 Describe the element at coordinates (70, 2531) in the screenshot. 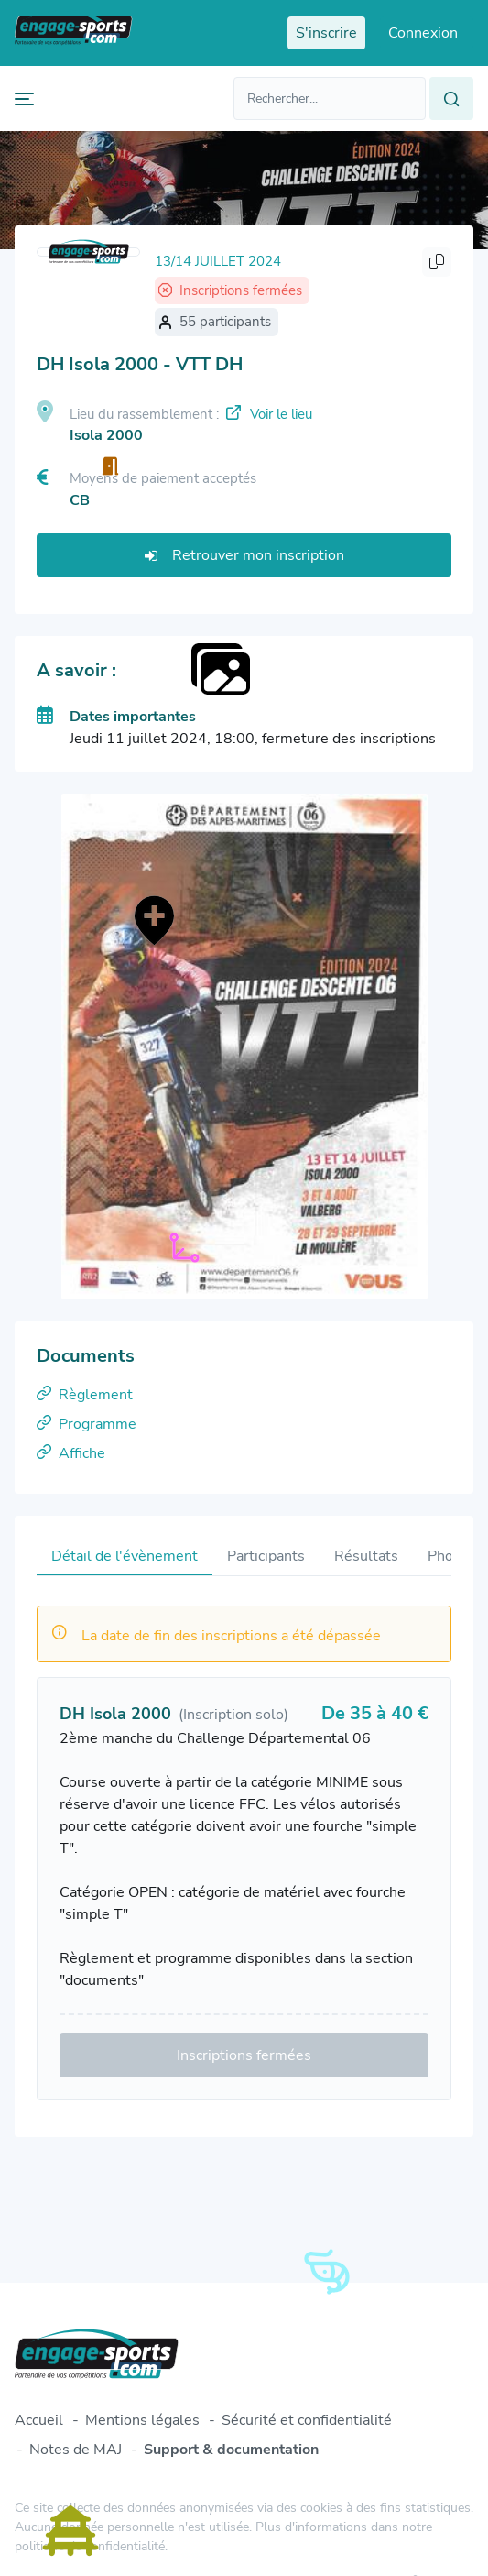

I see `indicates a buddhist temple or vihara location` at that location.